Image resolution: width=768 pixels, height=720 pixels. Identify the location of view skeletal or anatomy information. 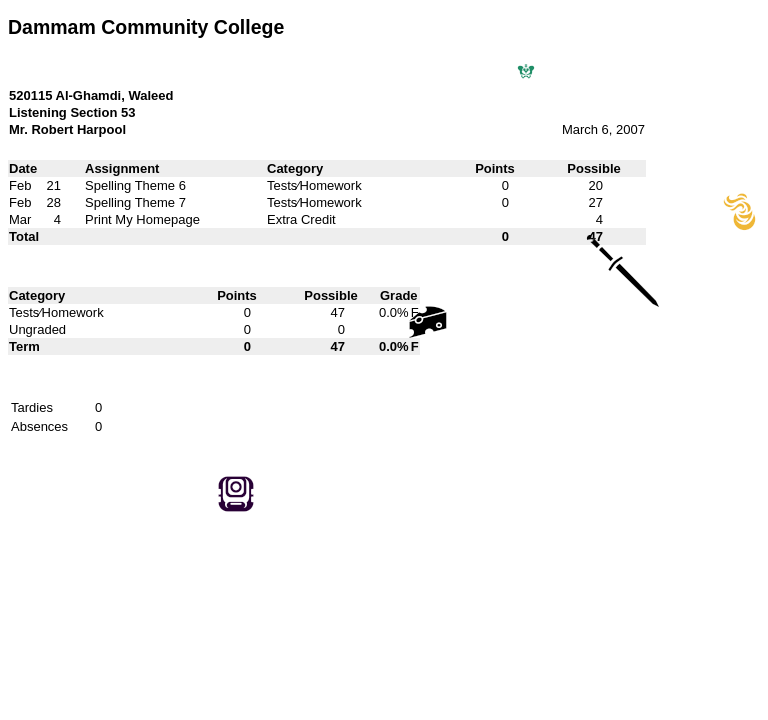
(526, 72).